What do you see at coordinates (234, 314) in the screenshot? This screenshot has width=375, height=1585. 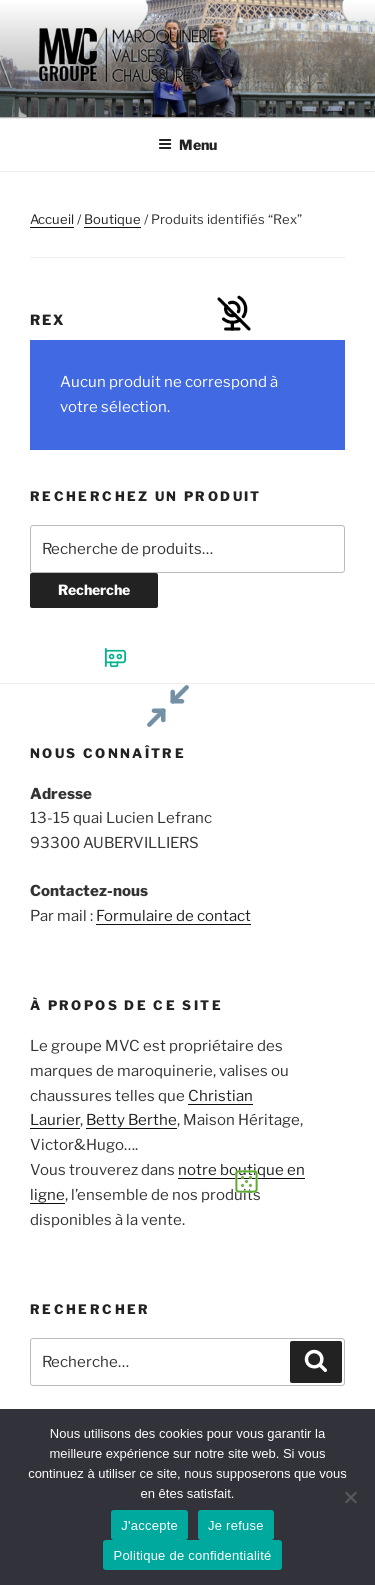 I see `disable network or internet connection` at bounding box center [234, 314].